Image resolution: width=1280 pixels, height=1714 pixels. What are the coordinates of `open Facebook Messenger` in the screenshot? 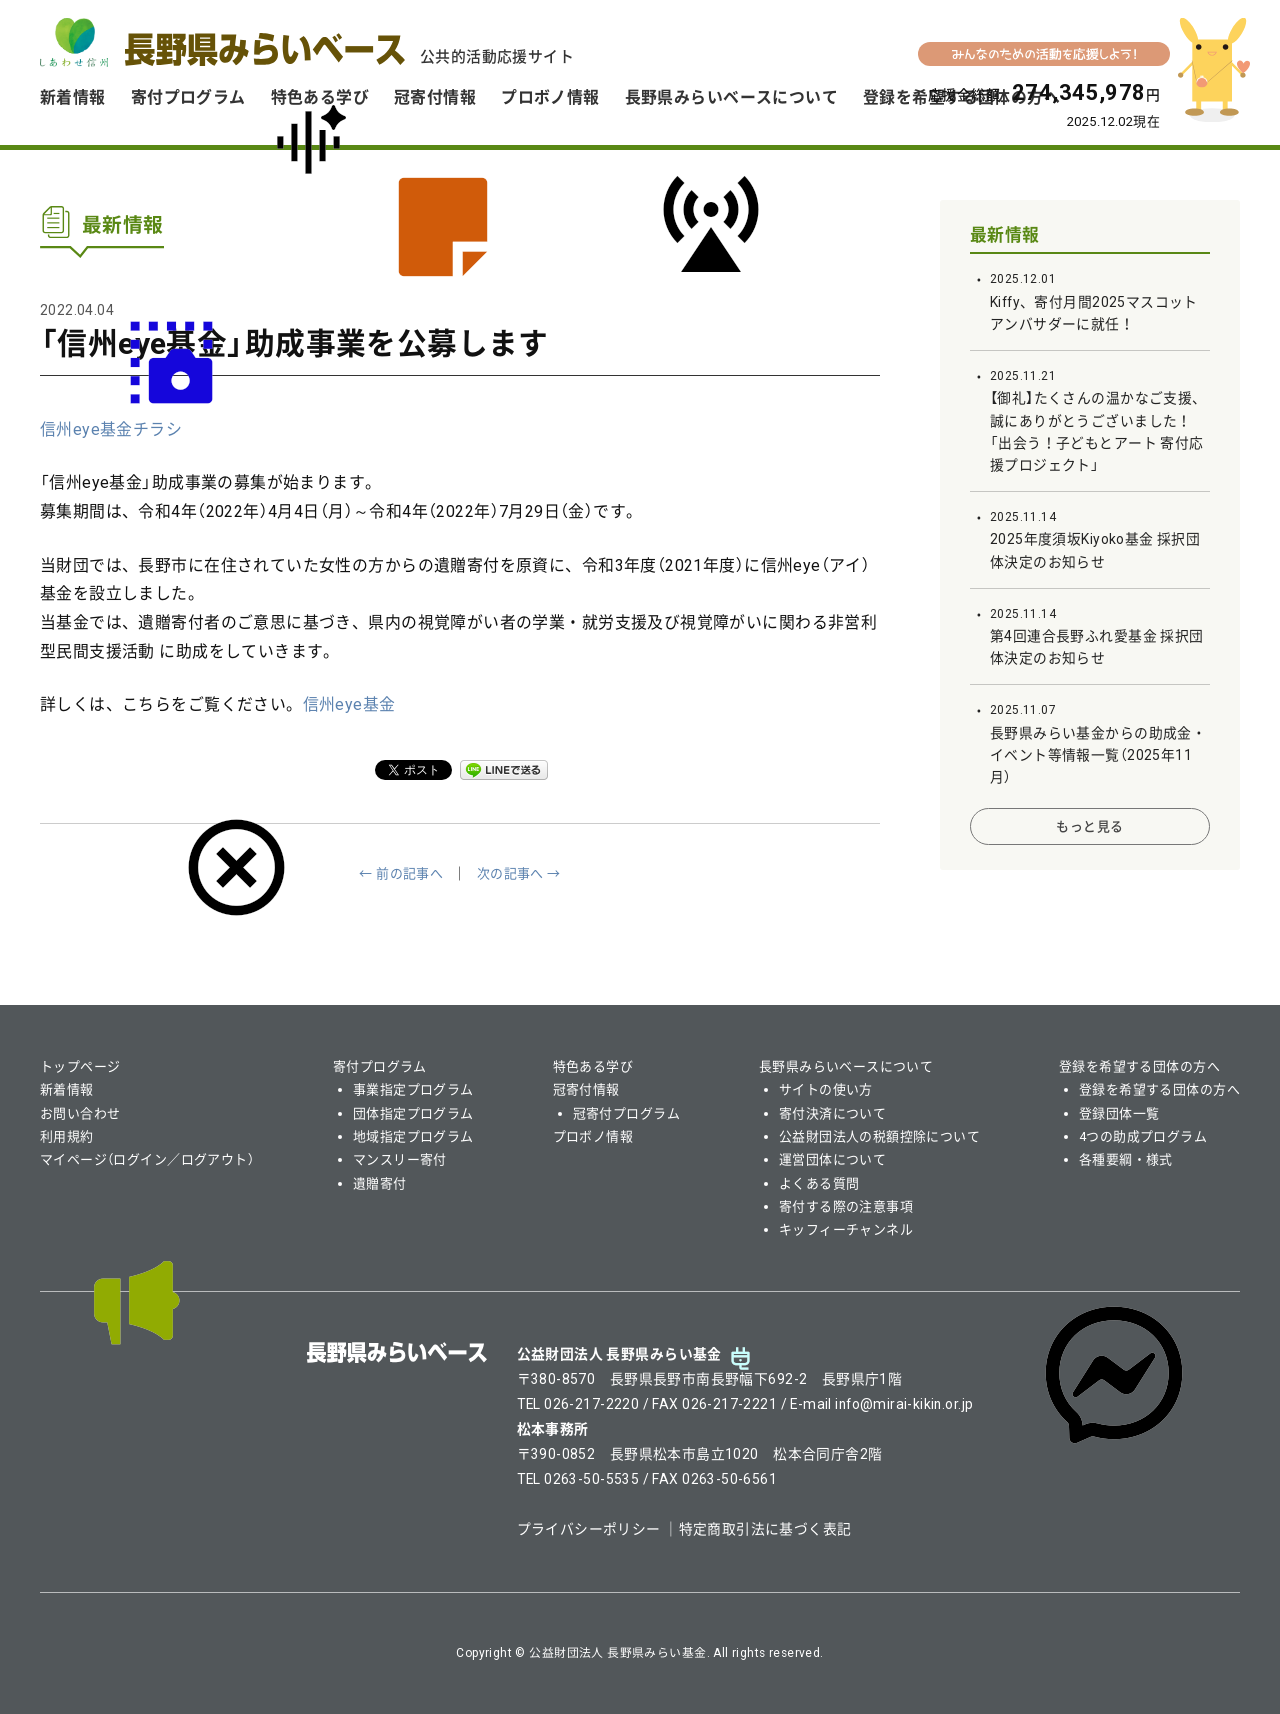 It's located at (1114, 1375).